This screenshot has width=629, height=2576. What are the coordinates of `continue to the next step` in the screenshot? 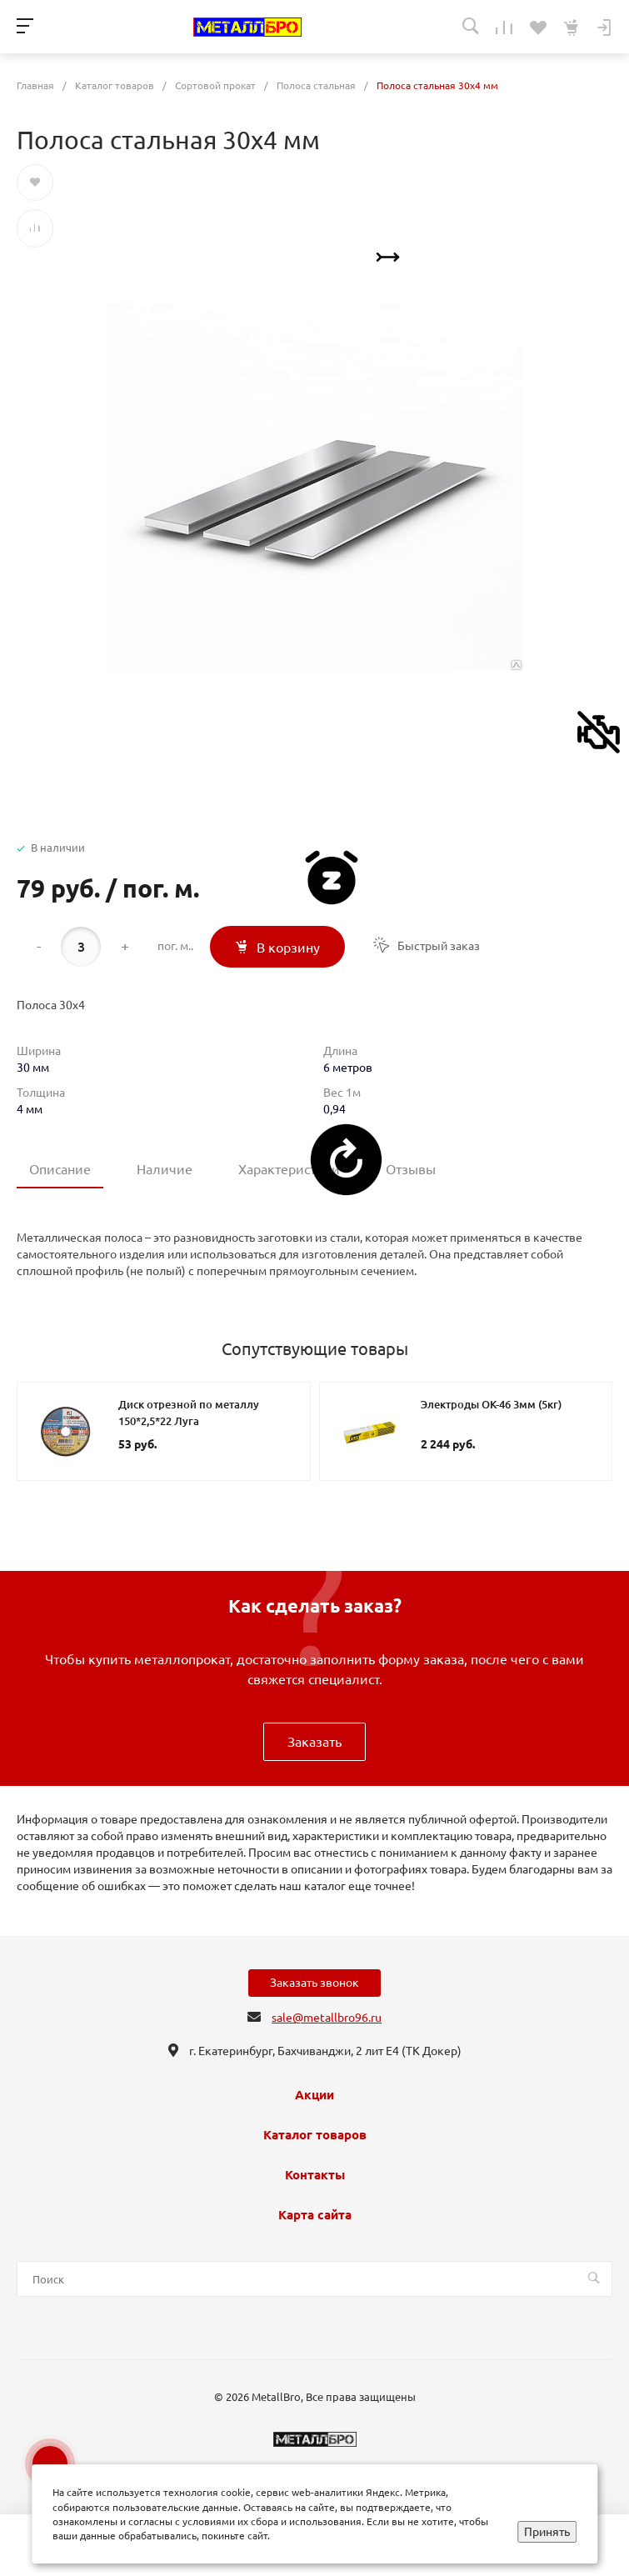 It's located at (387, 257).